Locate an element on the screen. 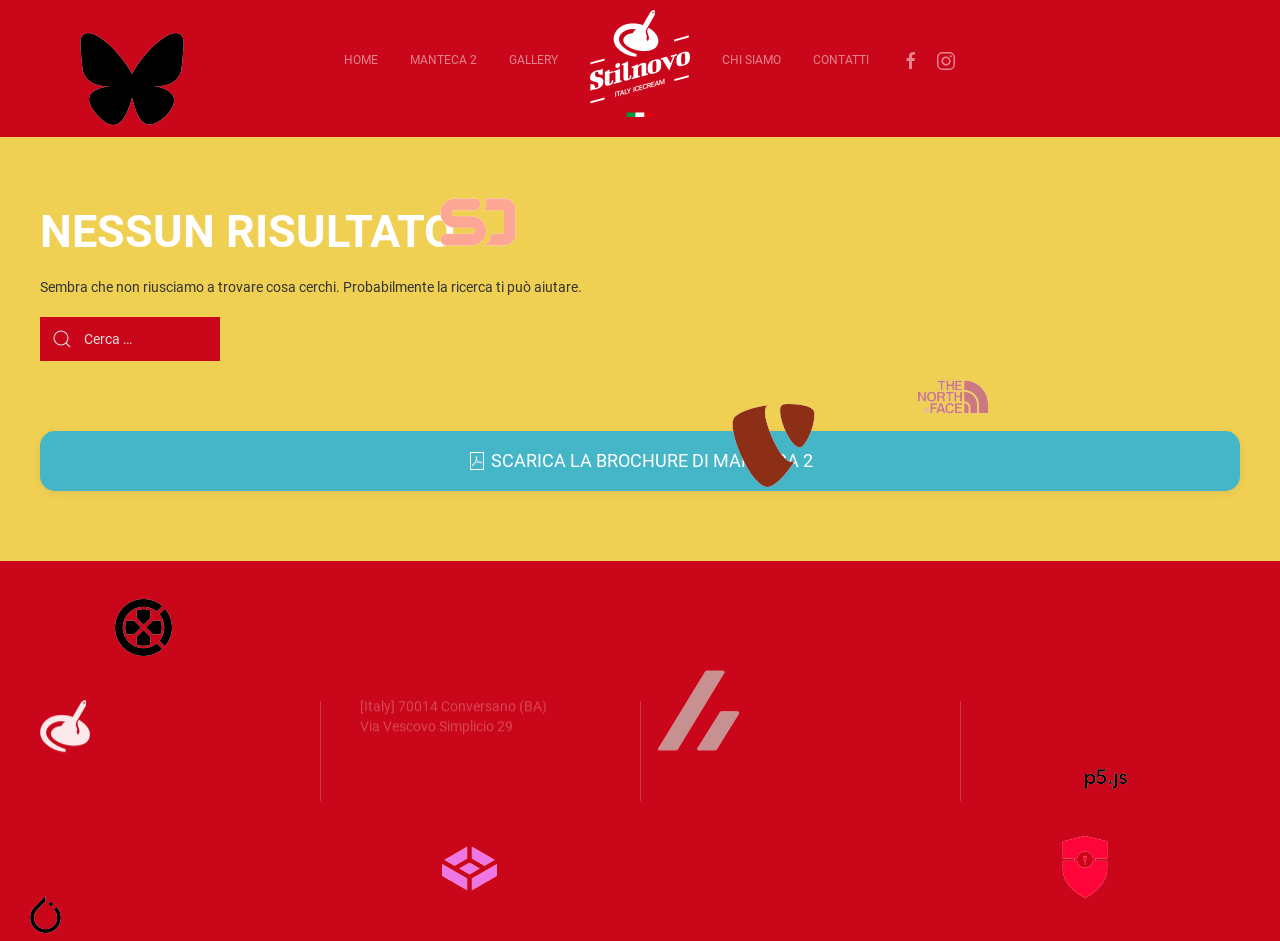  spring security framework logo is located at coordinates (1085, 867).